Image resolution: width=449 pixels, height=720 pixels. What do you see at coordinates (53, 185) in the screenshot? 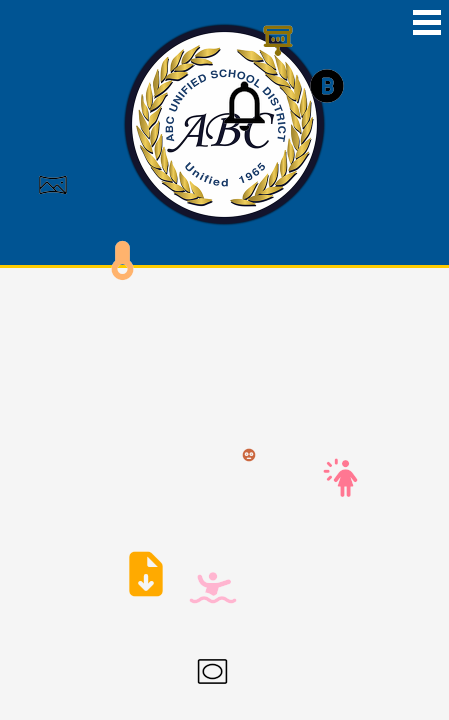
I see `view panorama or wide-angle photos` at bounding box center [53, 185].